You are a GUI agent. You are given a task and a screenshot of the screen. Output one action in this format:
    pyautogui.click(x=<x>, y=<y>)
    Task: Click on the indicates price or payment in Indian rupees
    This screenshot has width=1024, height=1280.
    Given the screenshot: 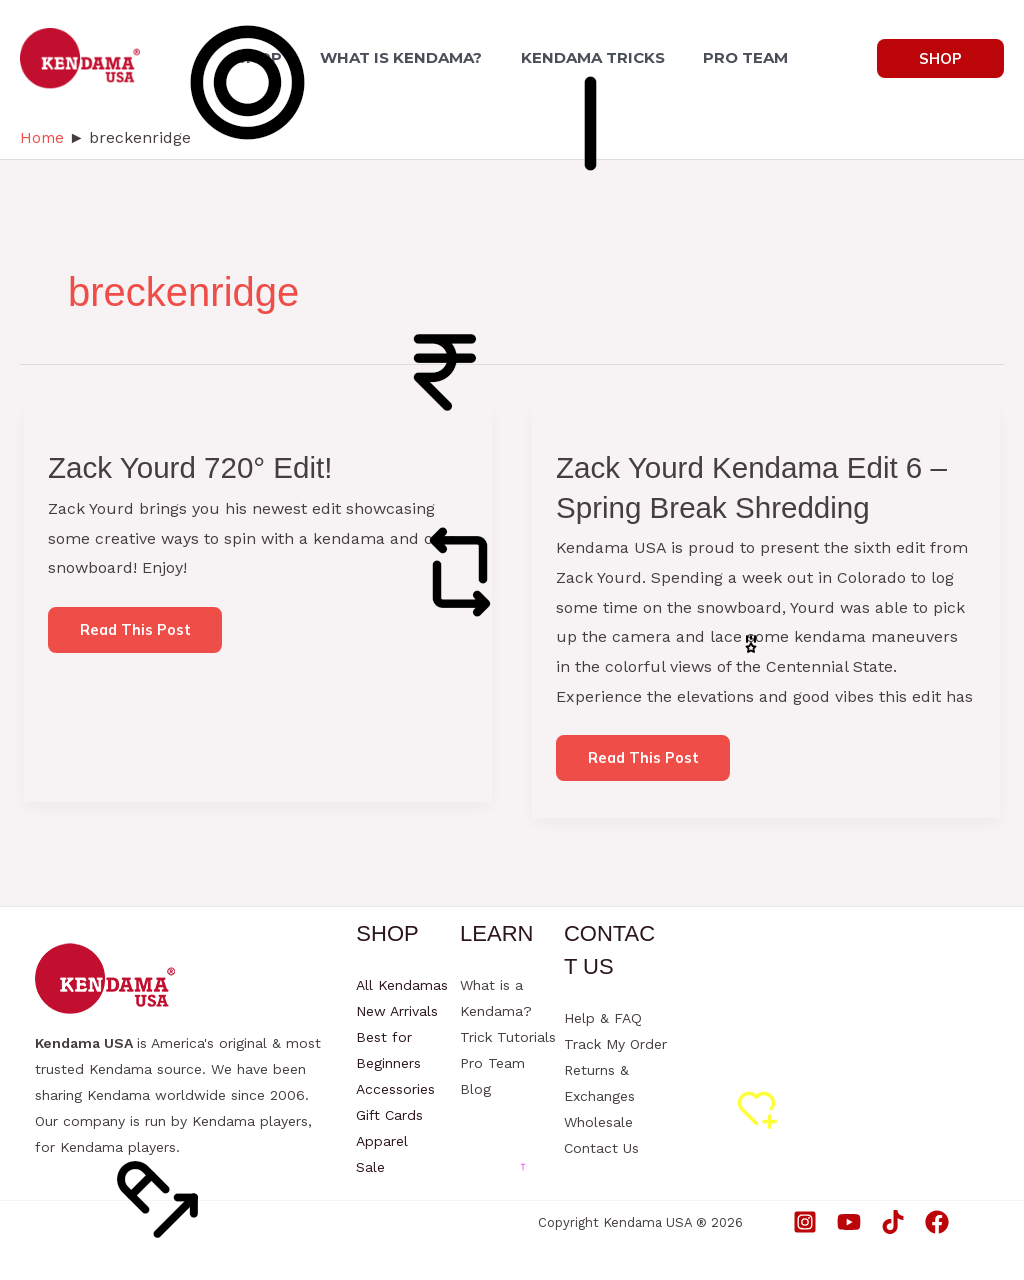 What is the action you would take?
    pyautogui.click(x=442, y=372)
    